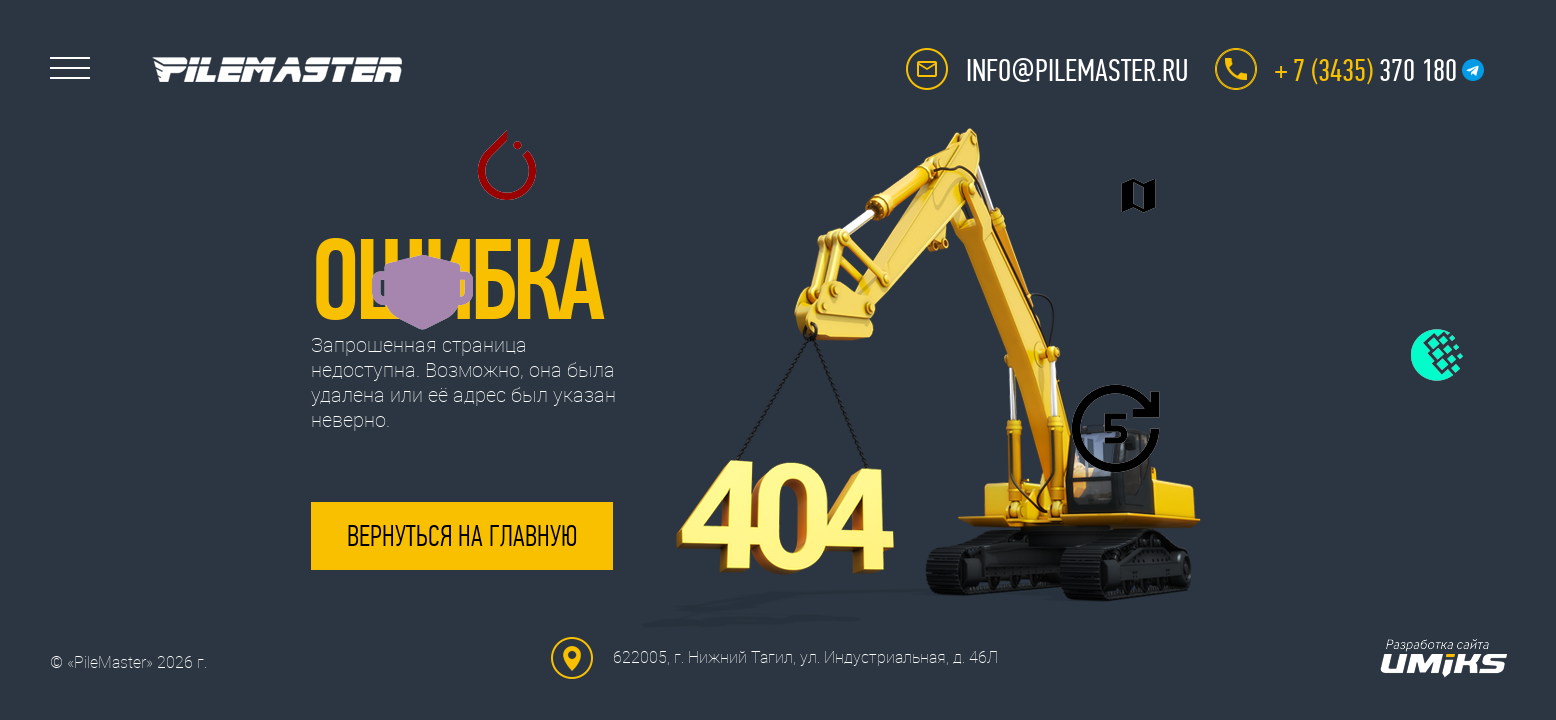  What do you see at coordinates (422, 292) in the screenshot?
I see `health and safety guidelines indicator` at bounding box center [422, 292].